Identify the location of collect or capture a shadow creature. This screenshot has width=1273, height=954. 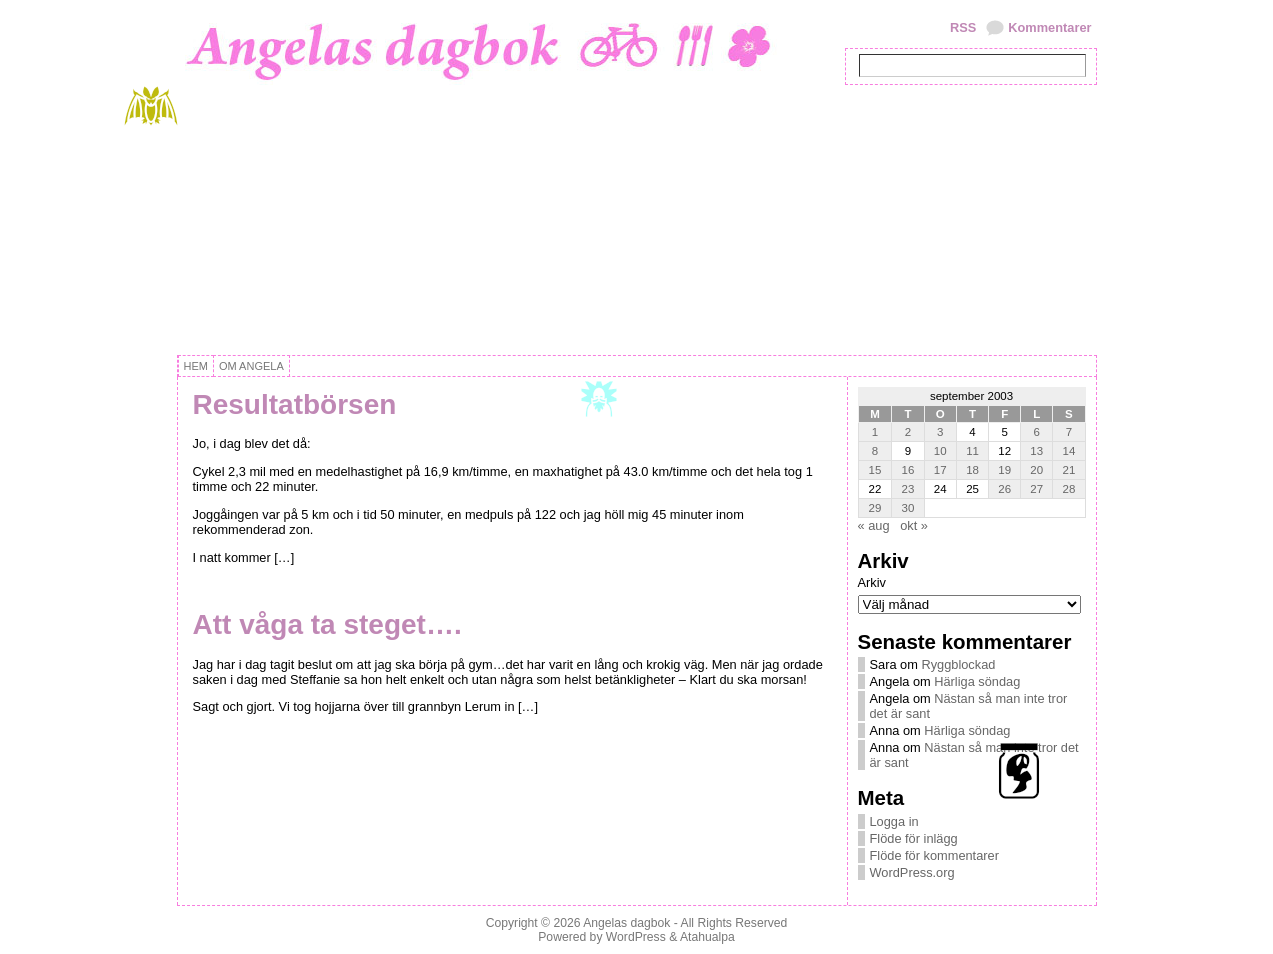
(1019, 771).